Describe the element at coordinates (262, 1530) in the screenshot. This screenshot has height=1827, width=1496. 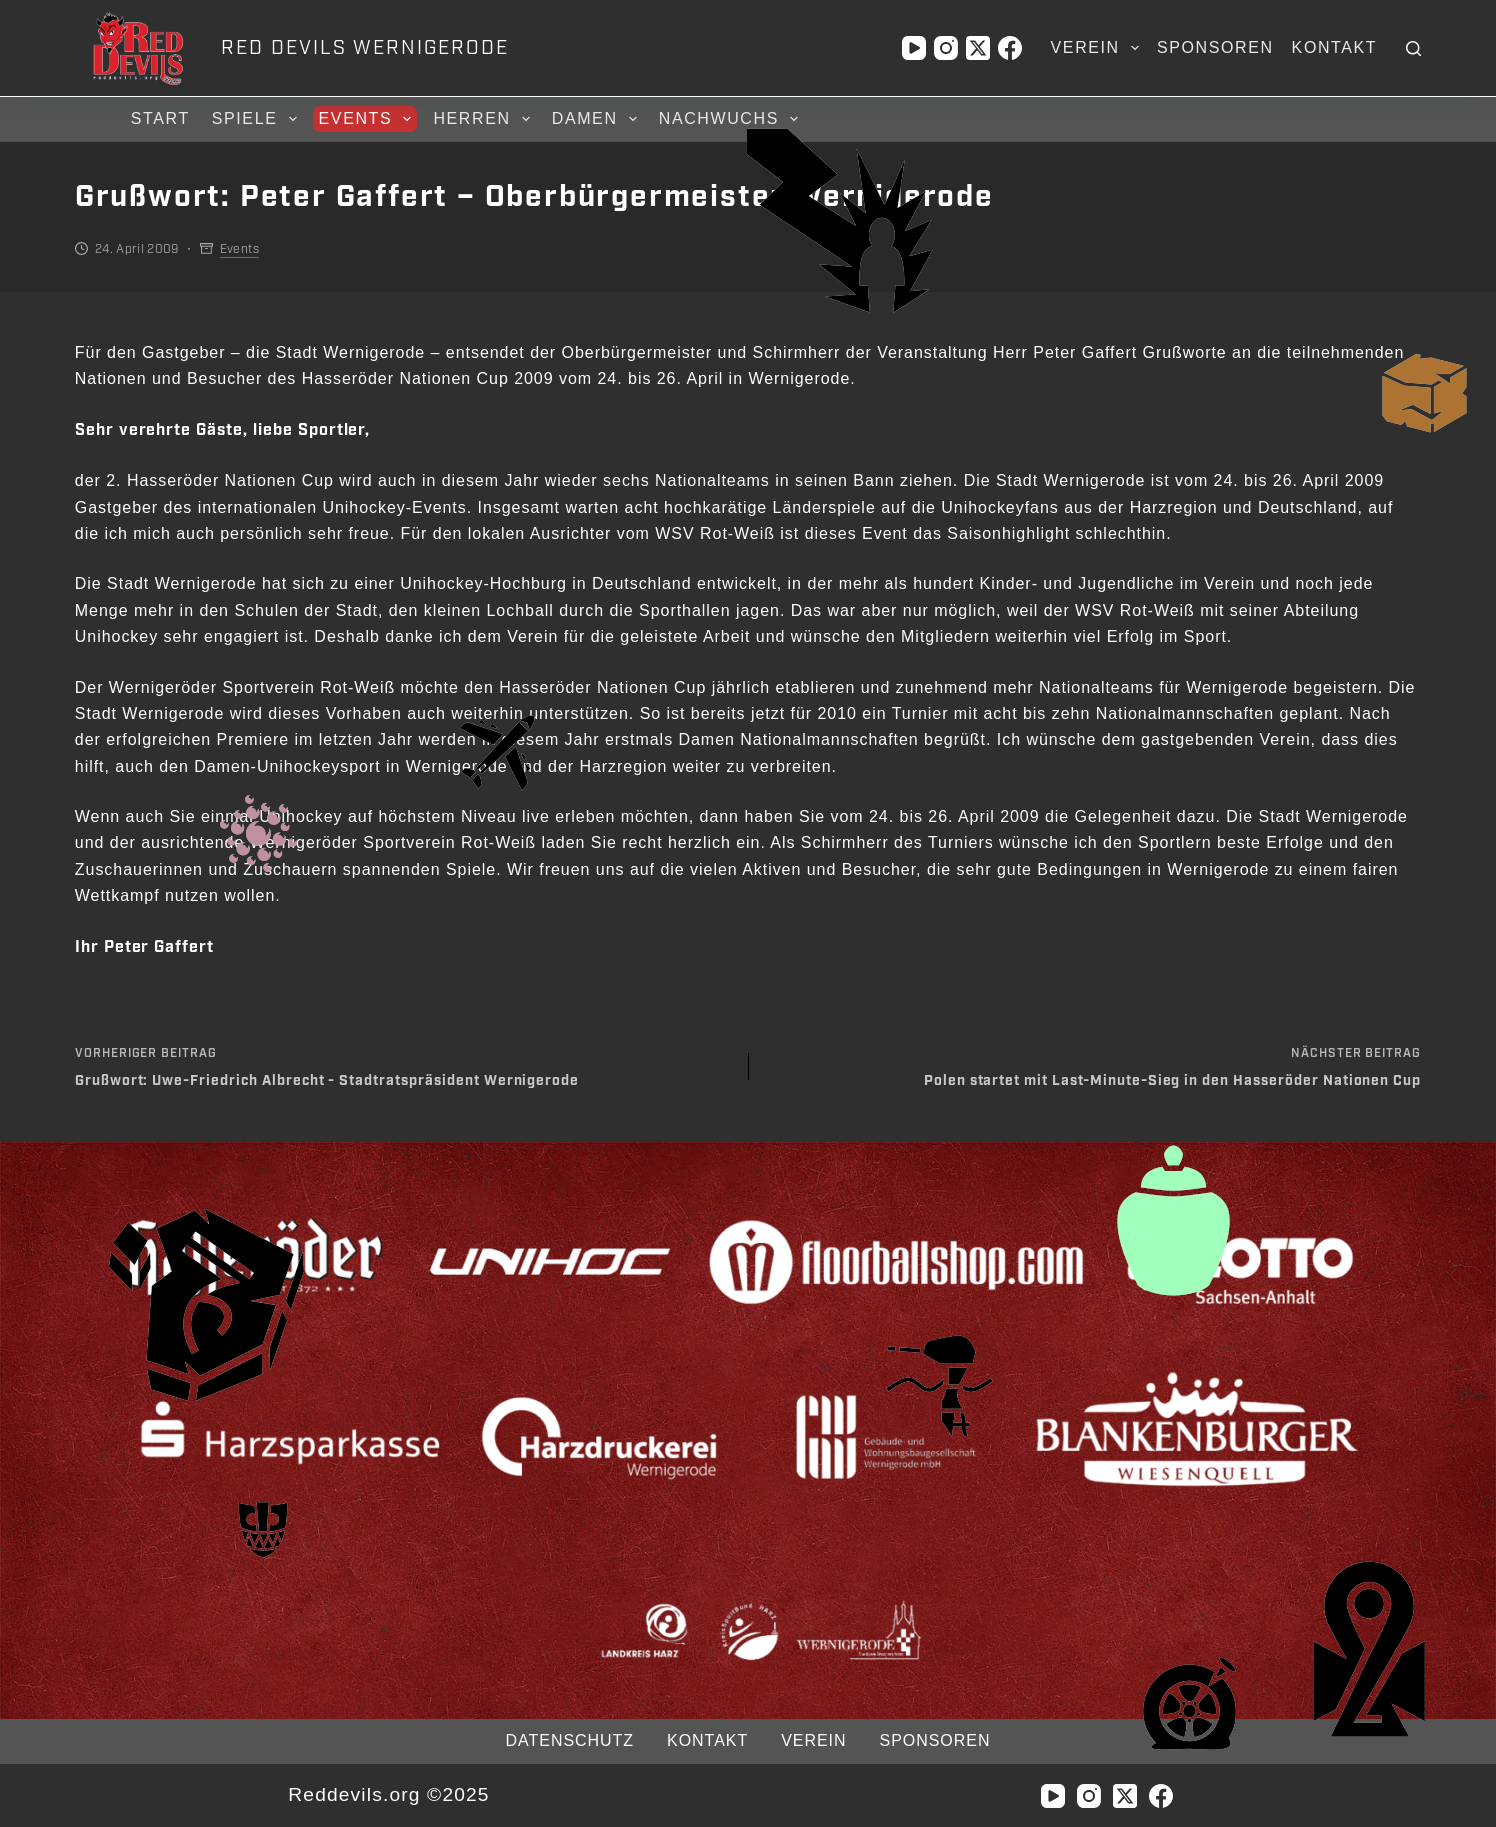
I see `access tribal or cultural themed game content` at that location.